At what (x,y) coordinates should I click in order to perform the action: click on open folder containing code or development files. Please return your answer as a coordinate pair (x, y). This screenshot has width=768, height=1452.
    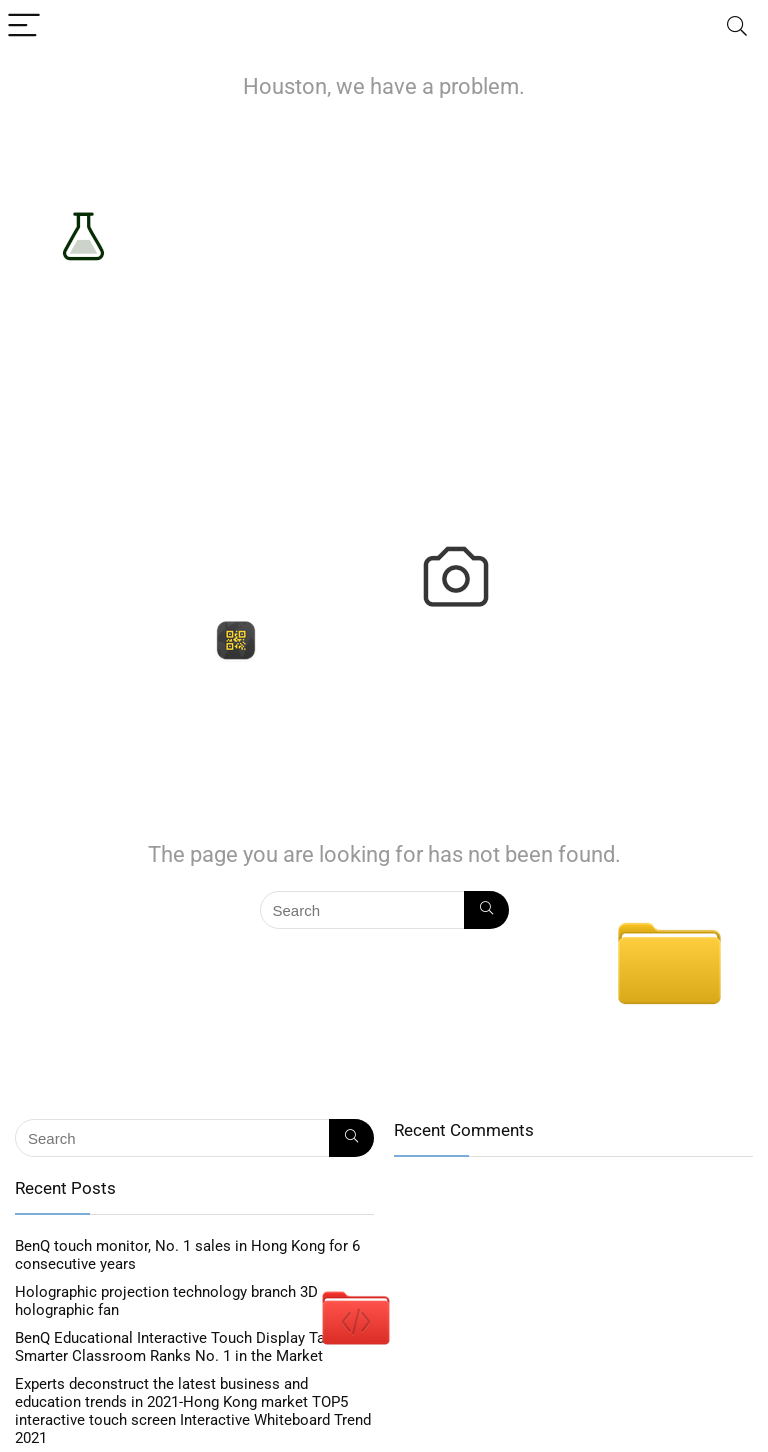
    Looking at the image, I should click on (356, 1318).